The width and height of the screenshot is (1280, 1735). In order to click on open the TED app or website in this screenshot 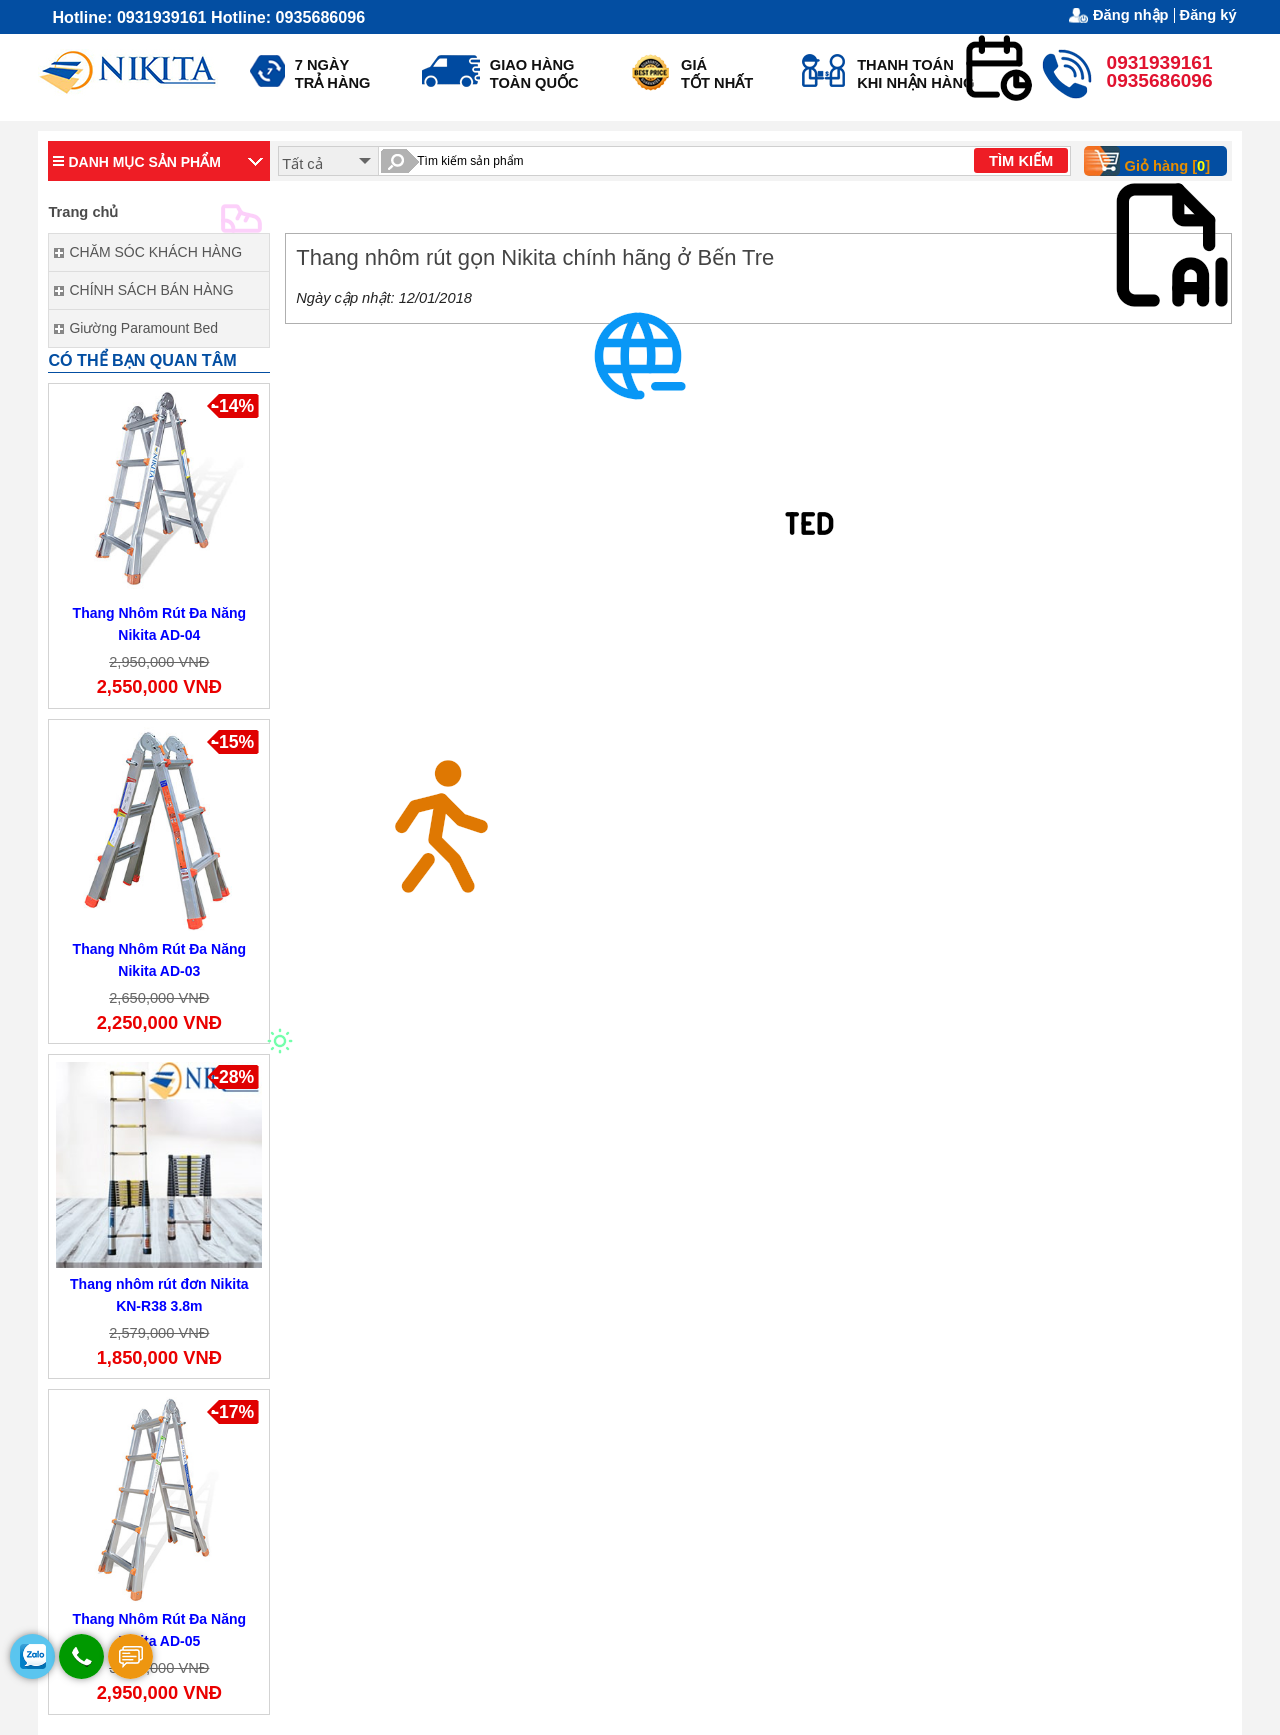, I will do `click(810, 523)`.